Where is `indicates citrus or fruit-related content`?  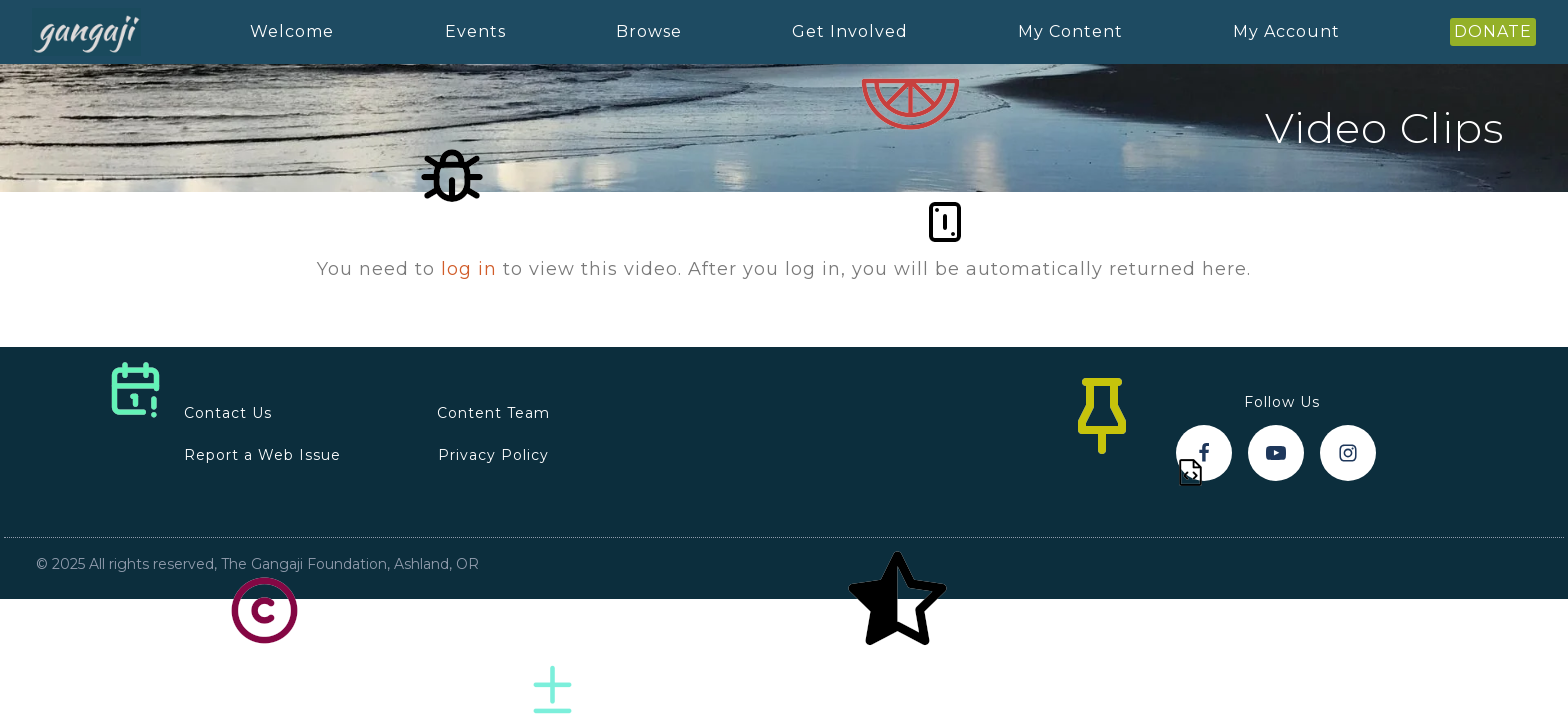
indicates citrus or fruit-related content is located at coordinates (910, 96).